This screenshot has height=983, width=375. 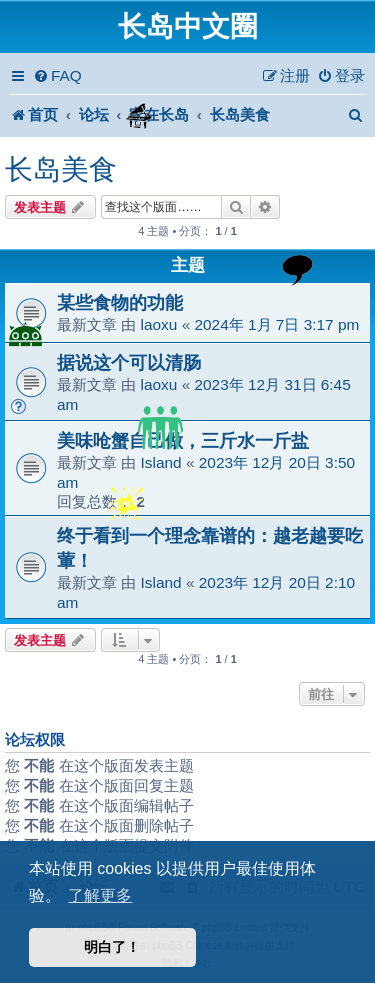 I want to click on view your friends list, so click(x=160, y=427).